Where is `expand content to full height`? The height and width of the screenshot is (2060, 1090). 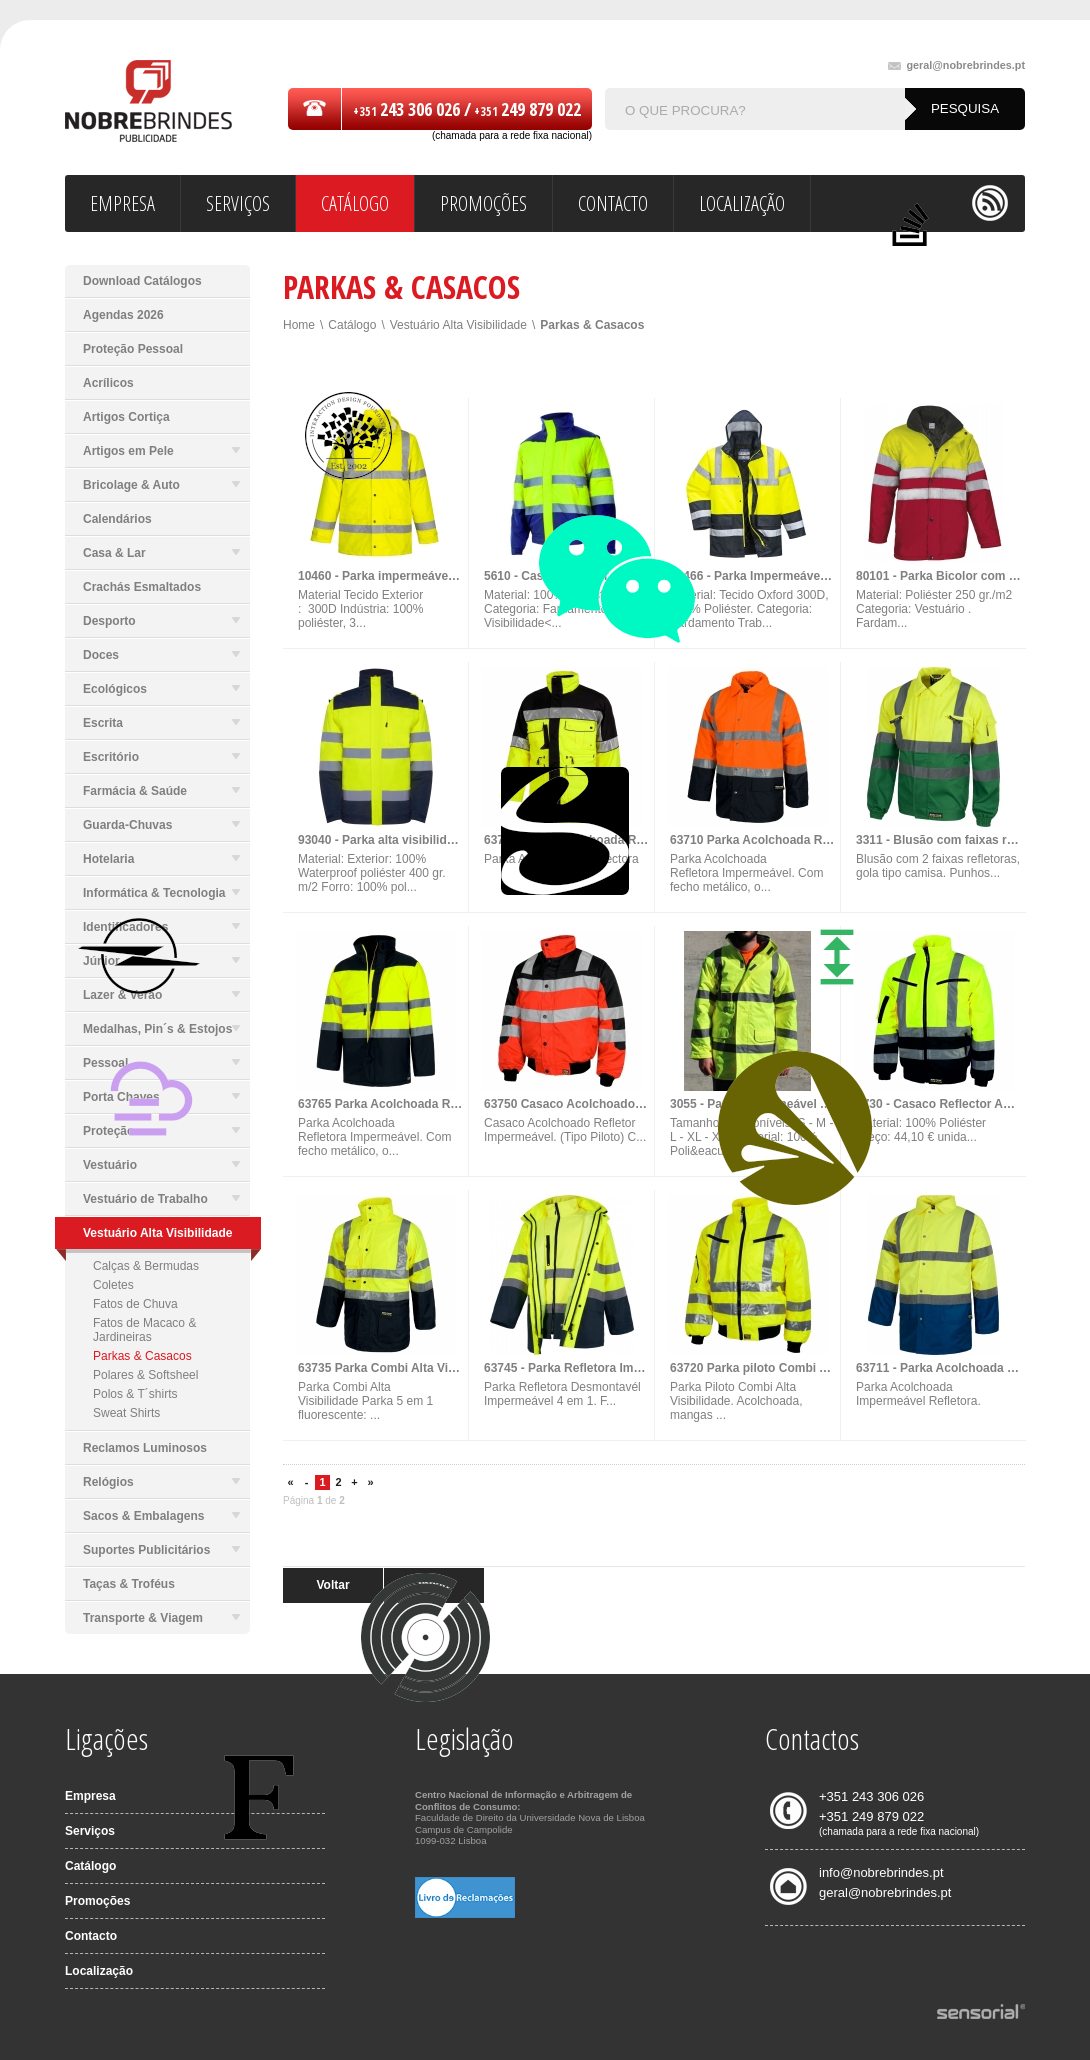
expand content to full height is located at coordinates (837, 957).